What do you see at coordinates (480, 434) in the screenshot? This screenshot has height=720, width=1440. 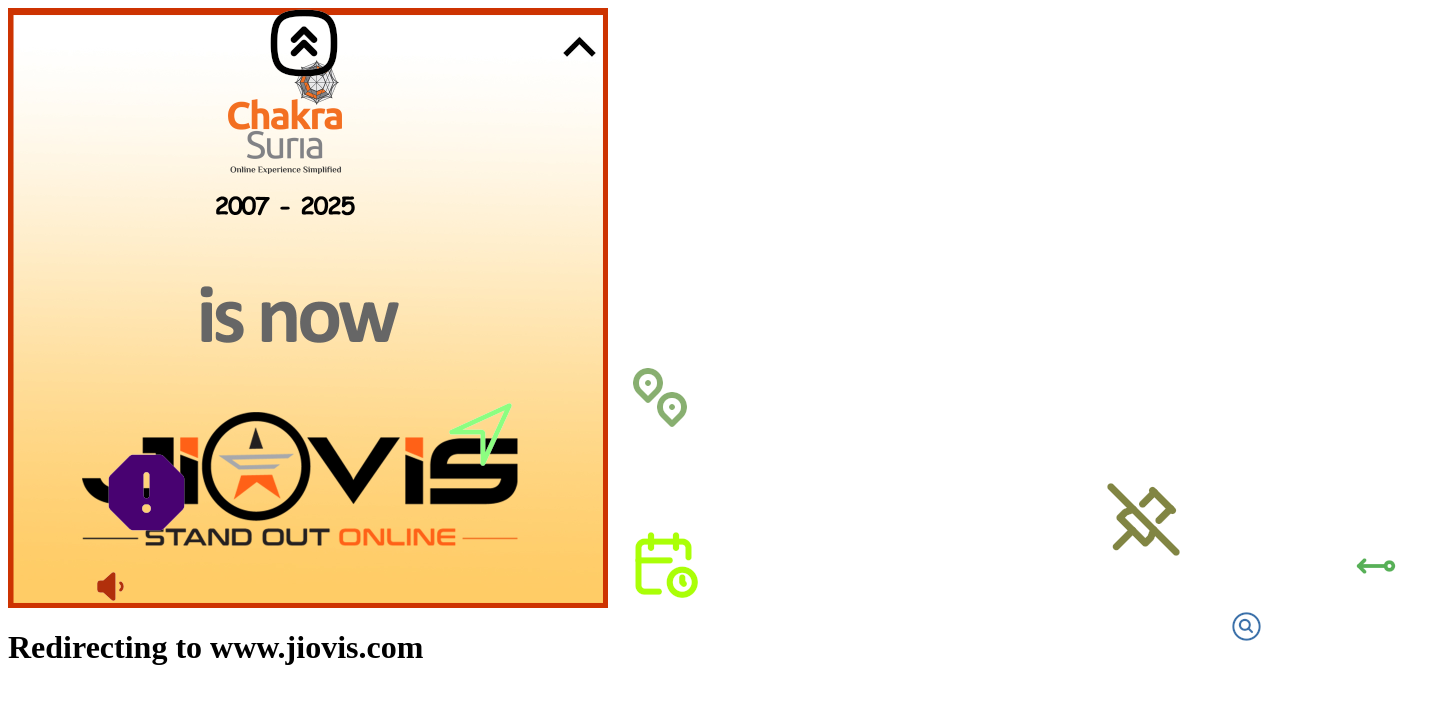 I see `get directions to a location` at bounding box center [480, 434].